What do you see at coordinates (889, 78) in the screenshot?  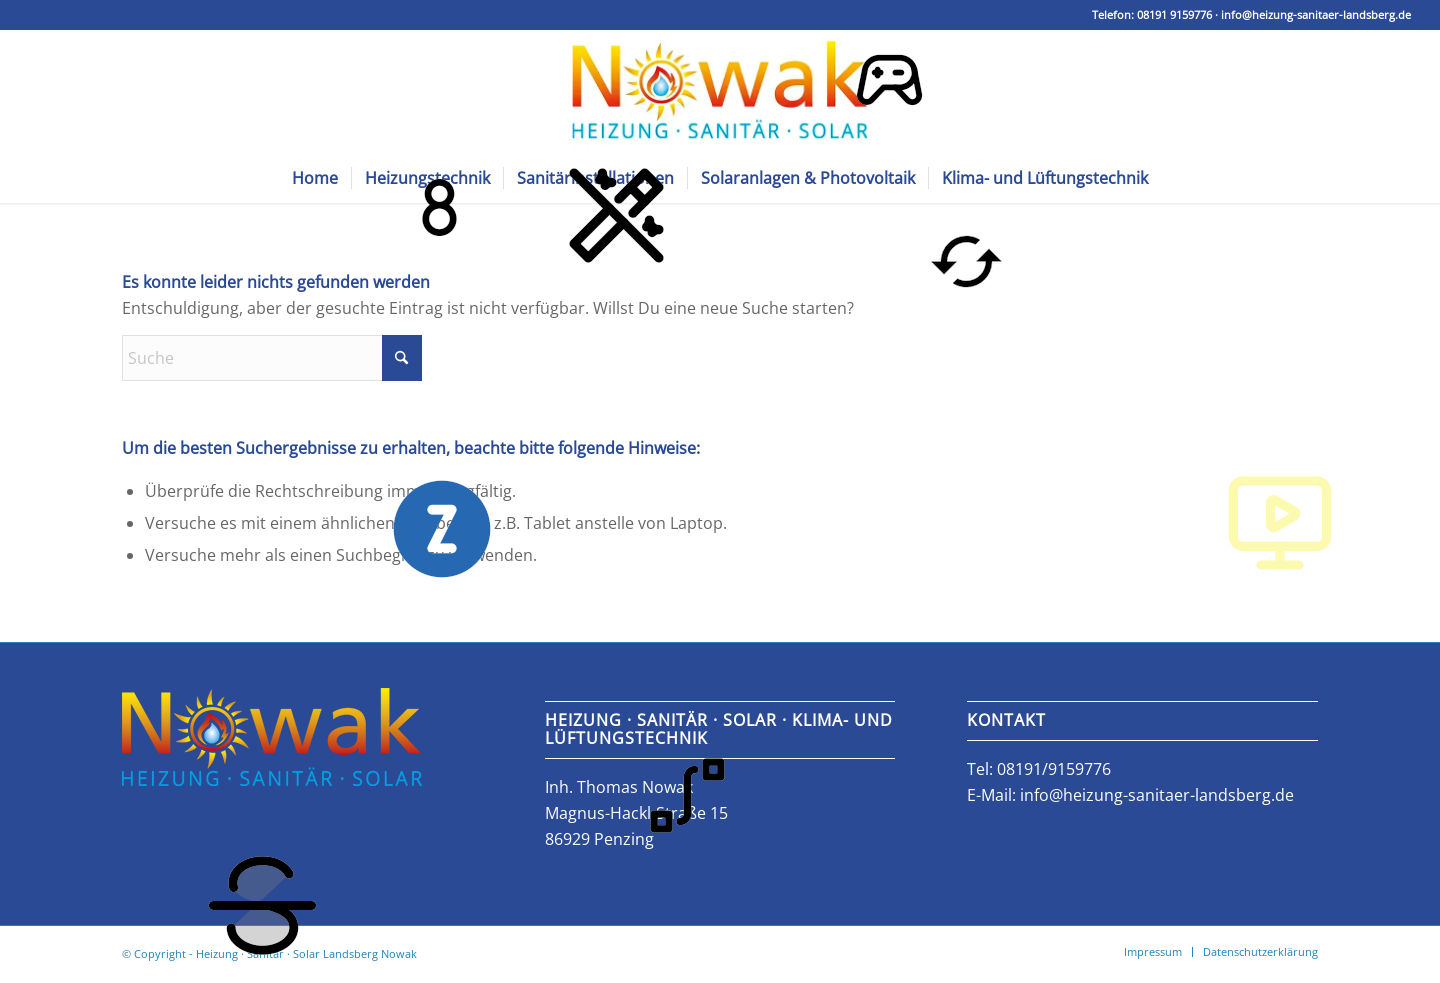 I see `access gaming features or settings` at bounding box center [889, 78].